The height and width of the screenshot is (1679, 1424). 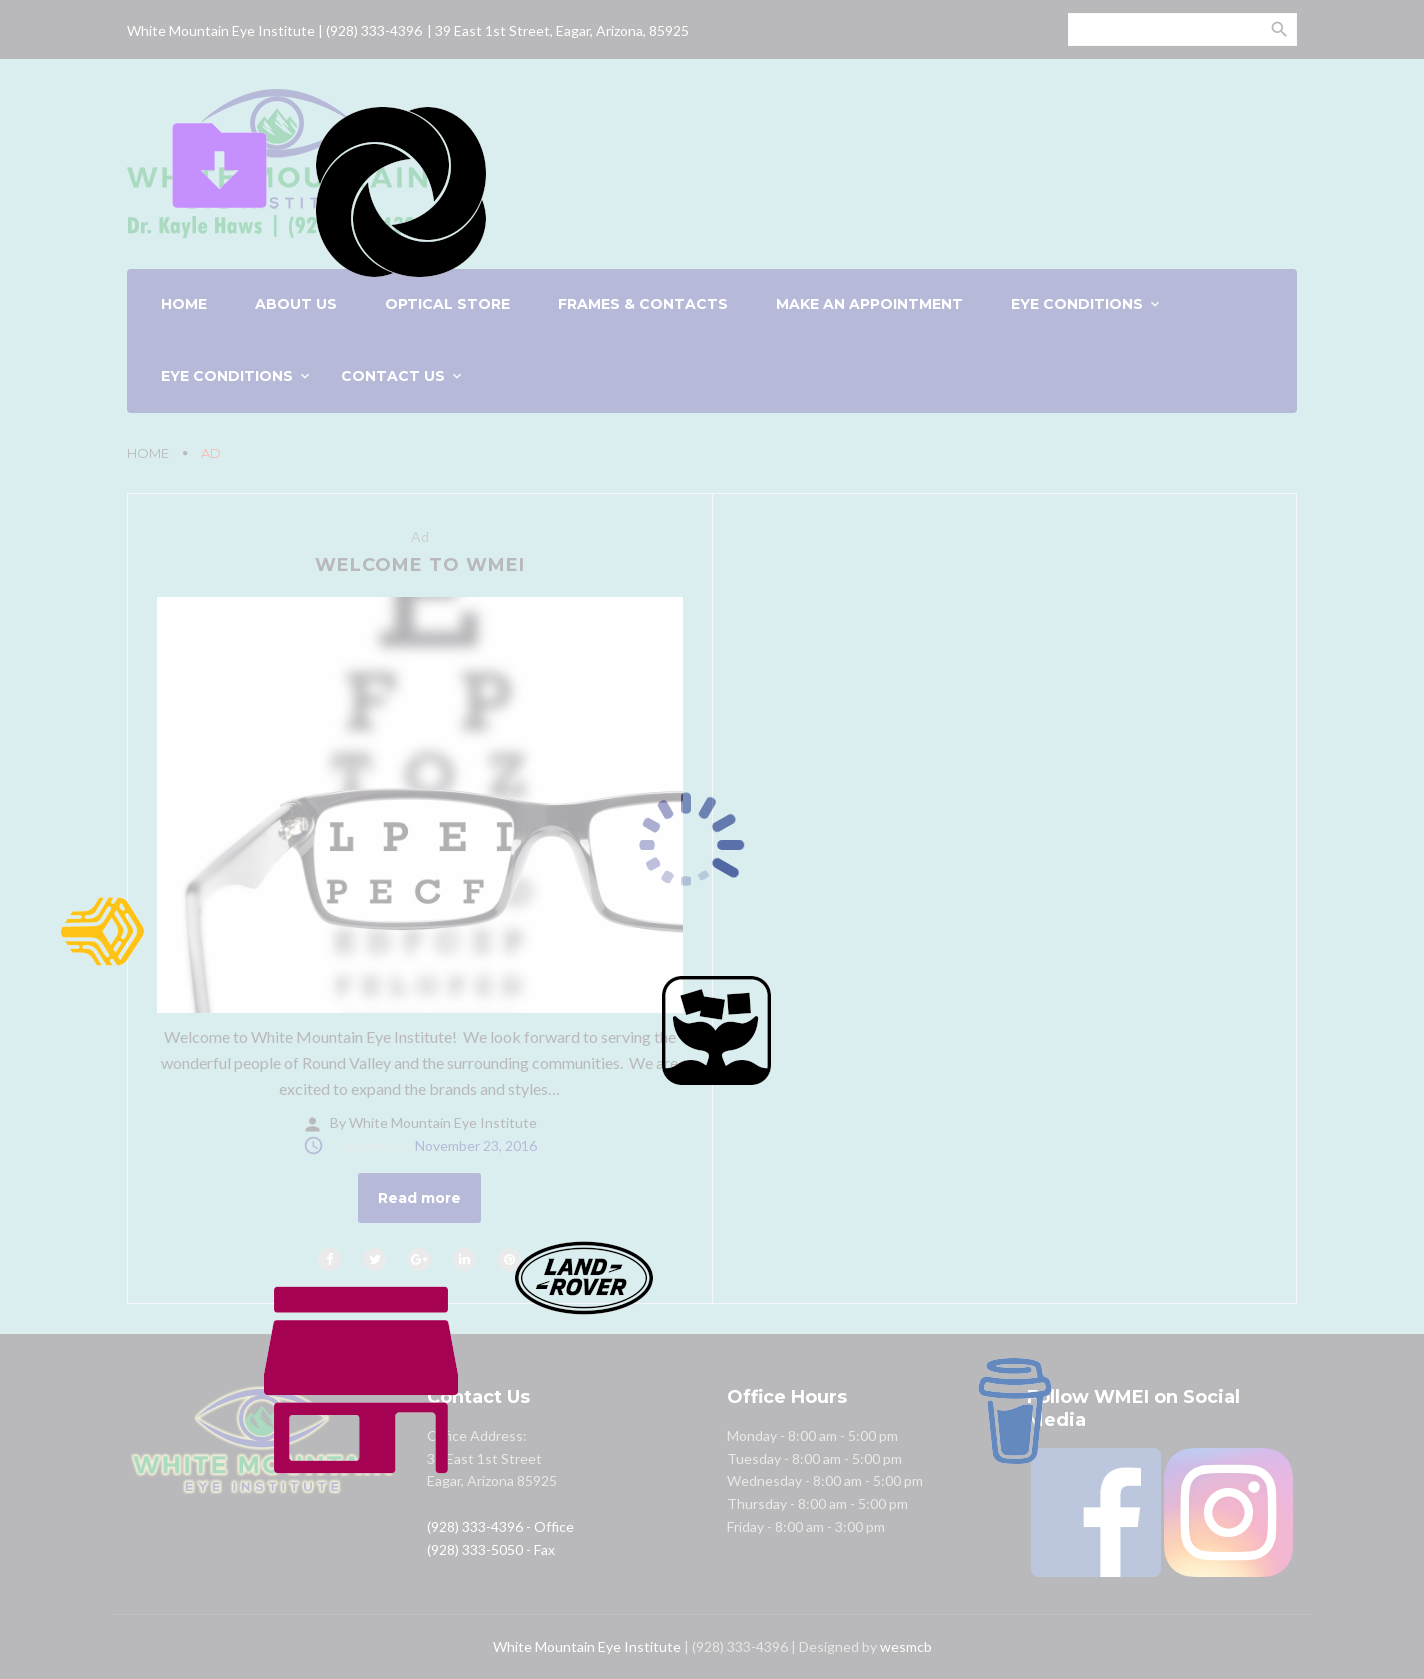 What do you see at coordinates (102, 931) in the screenshot?
I see `pm2 process manager logo` at bounding box center [102, 931].